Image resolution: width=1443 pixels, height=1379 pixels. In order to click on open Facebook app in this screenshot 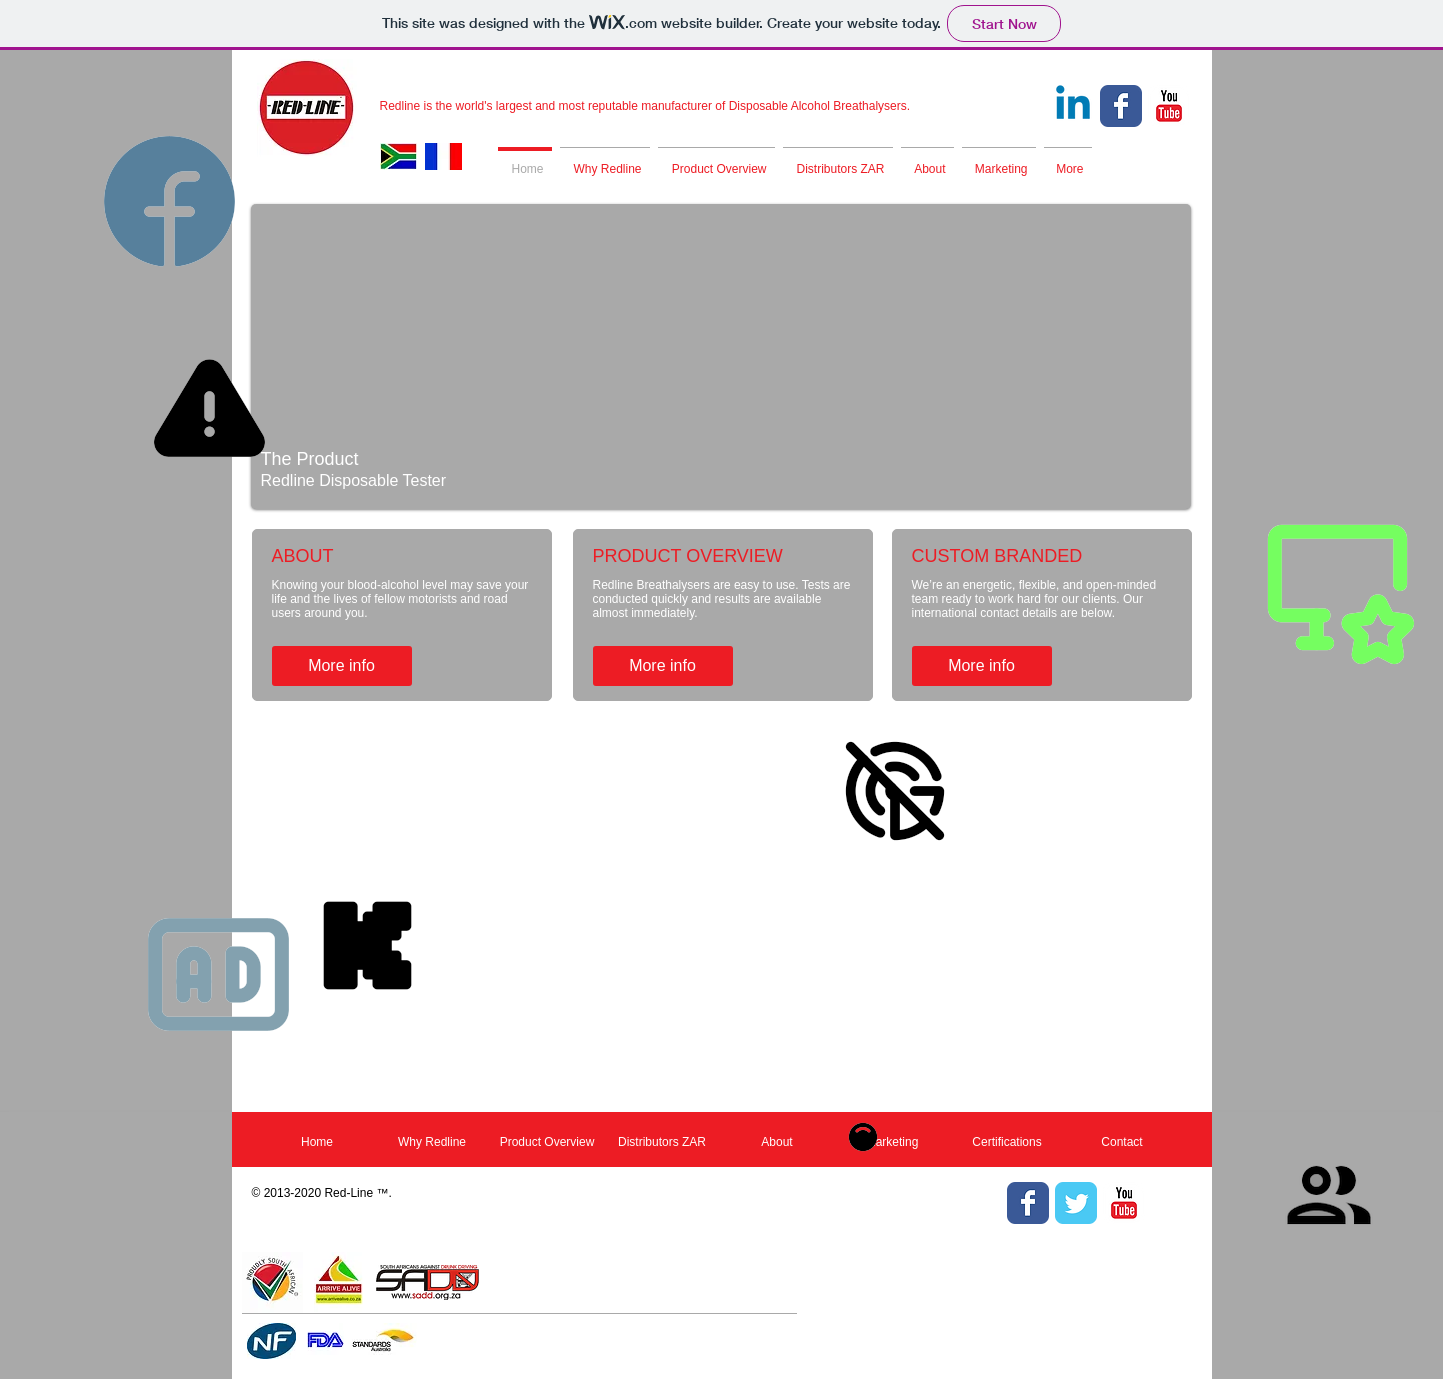, I will do `click(169, 201)`.